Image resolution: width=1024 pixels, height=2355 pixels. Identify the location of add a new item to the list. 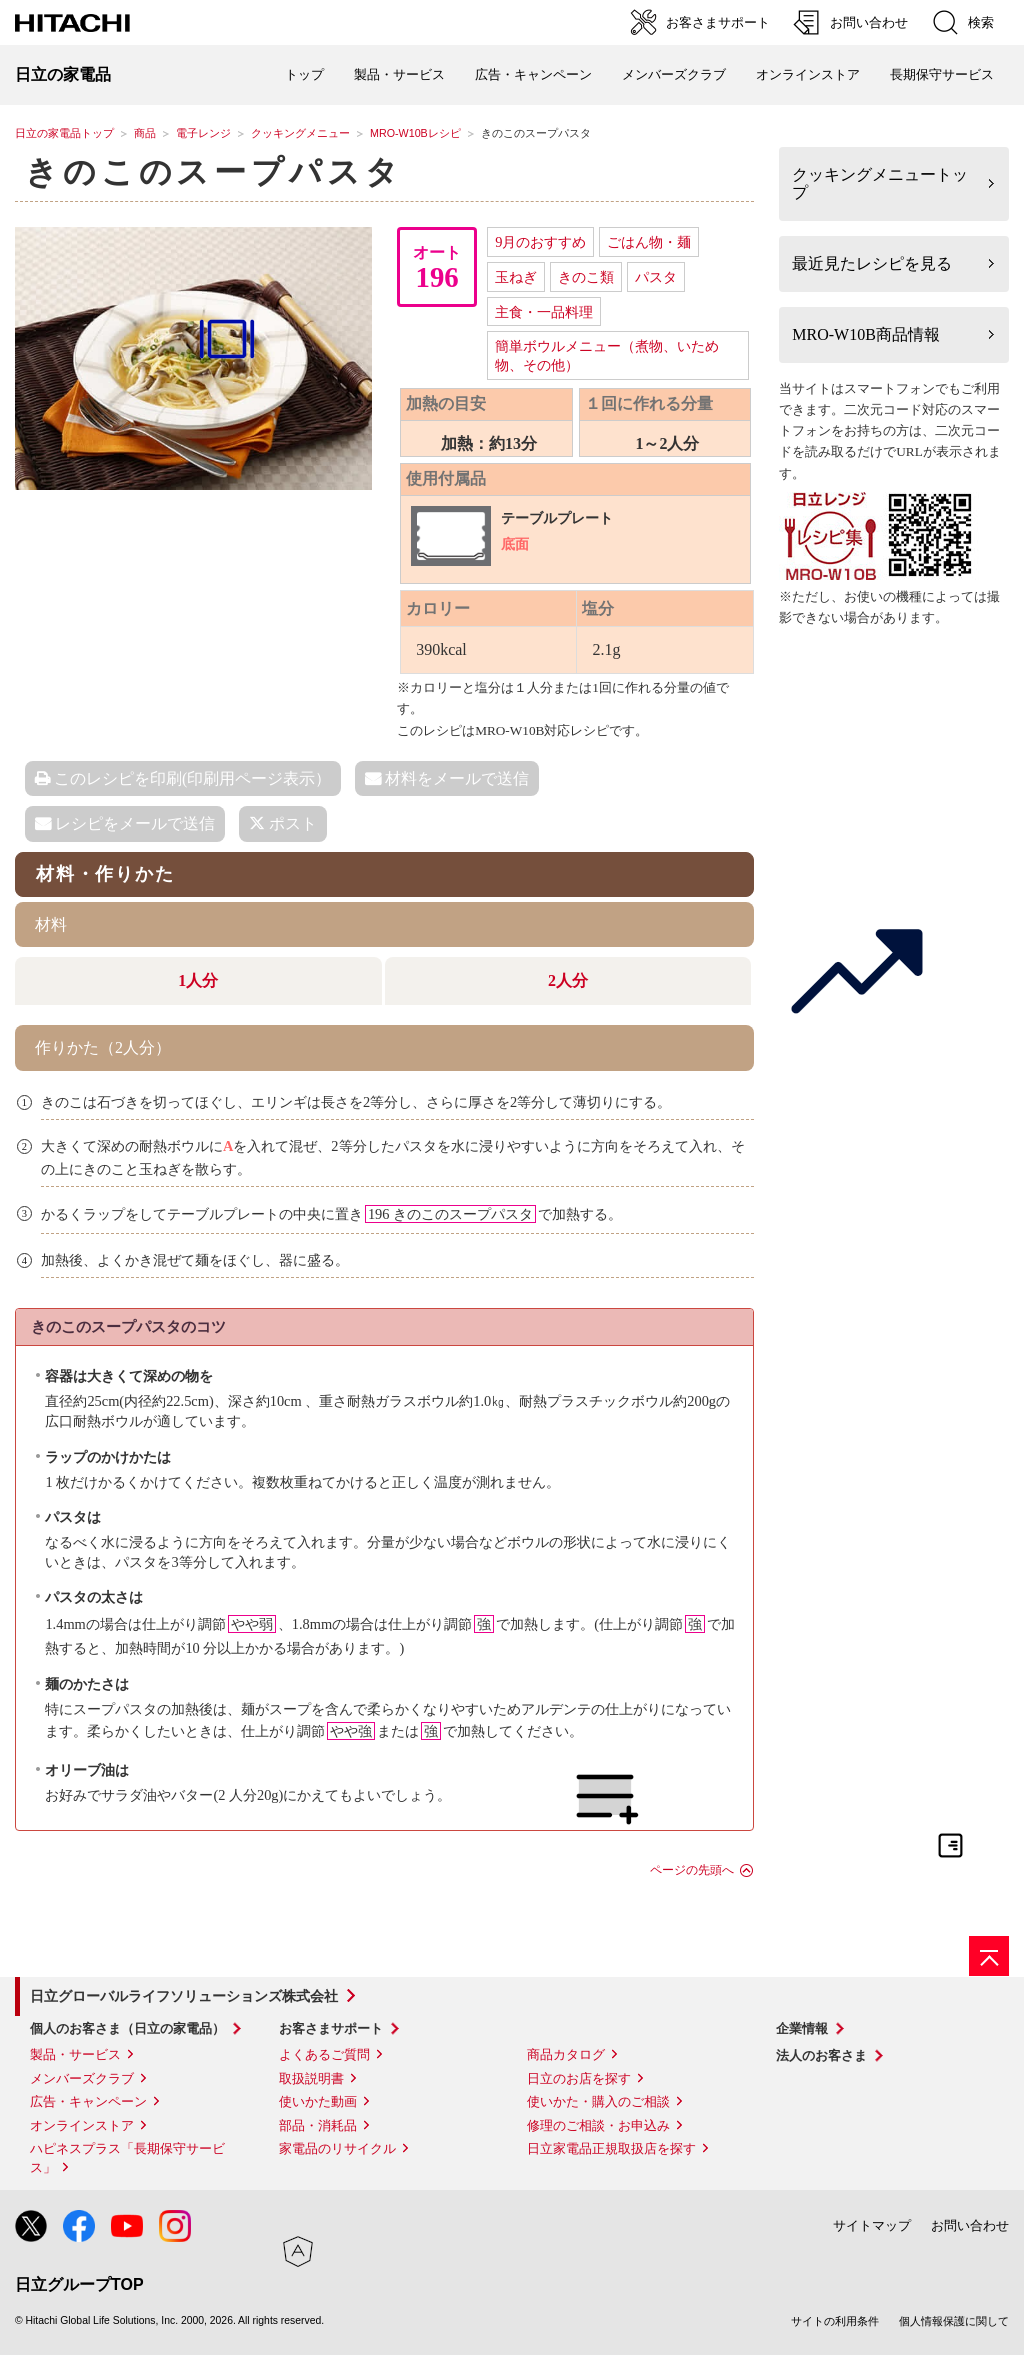
(605, 1796).